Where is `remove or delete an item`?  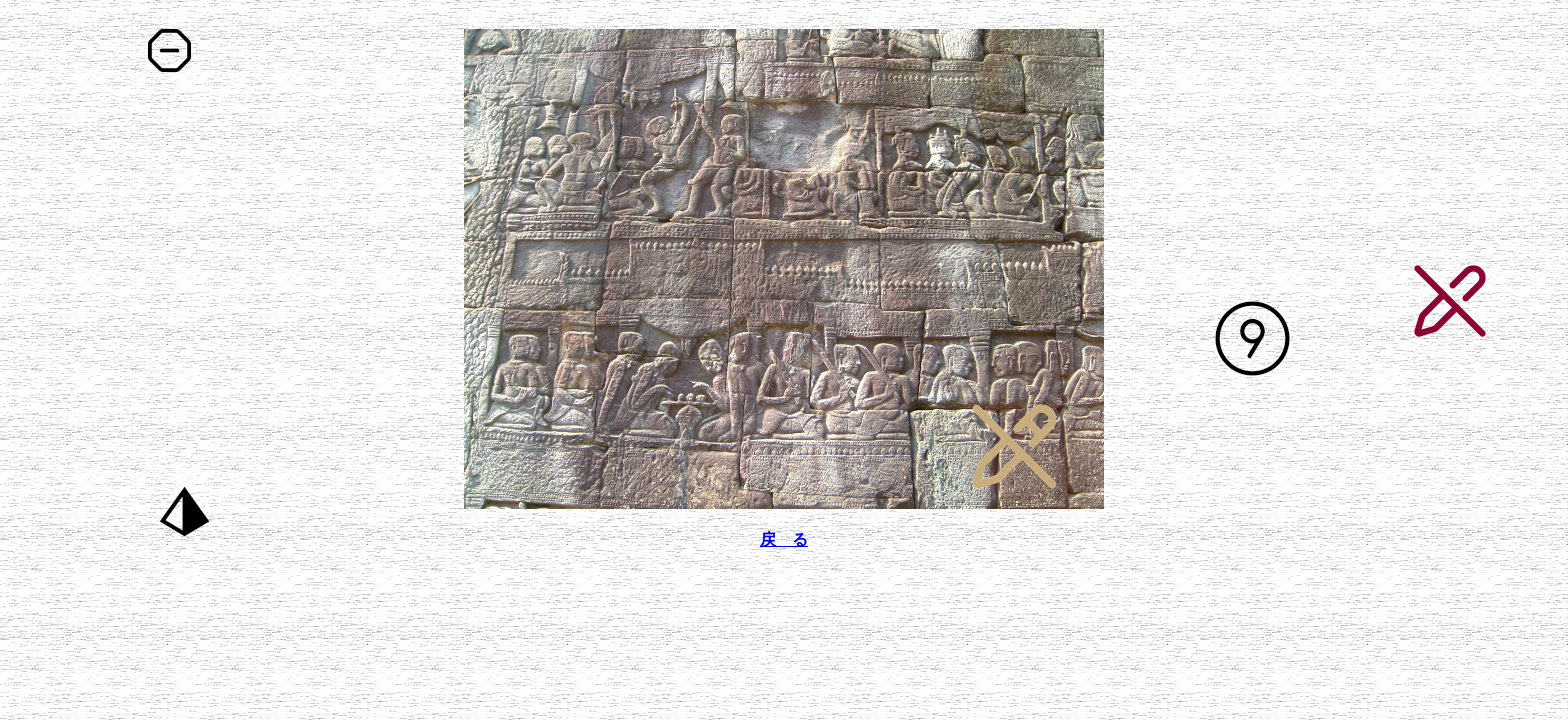
remove or delete an item is located at coordinates (169, 50).